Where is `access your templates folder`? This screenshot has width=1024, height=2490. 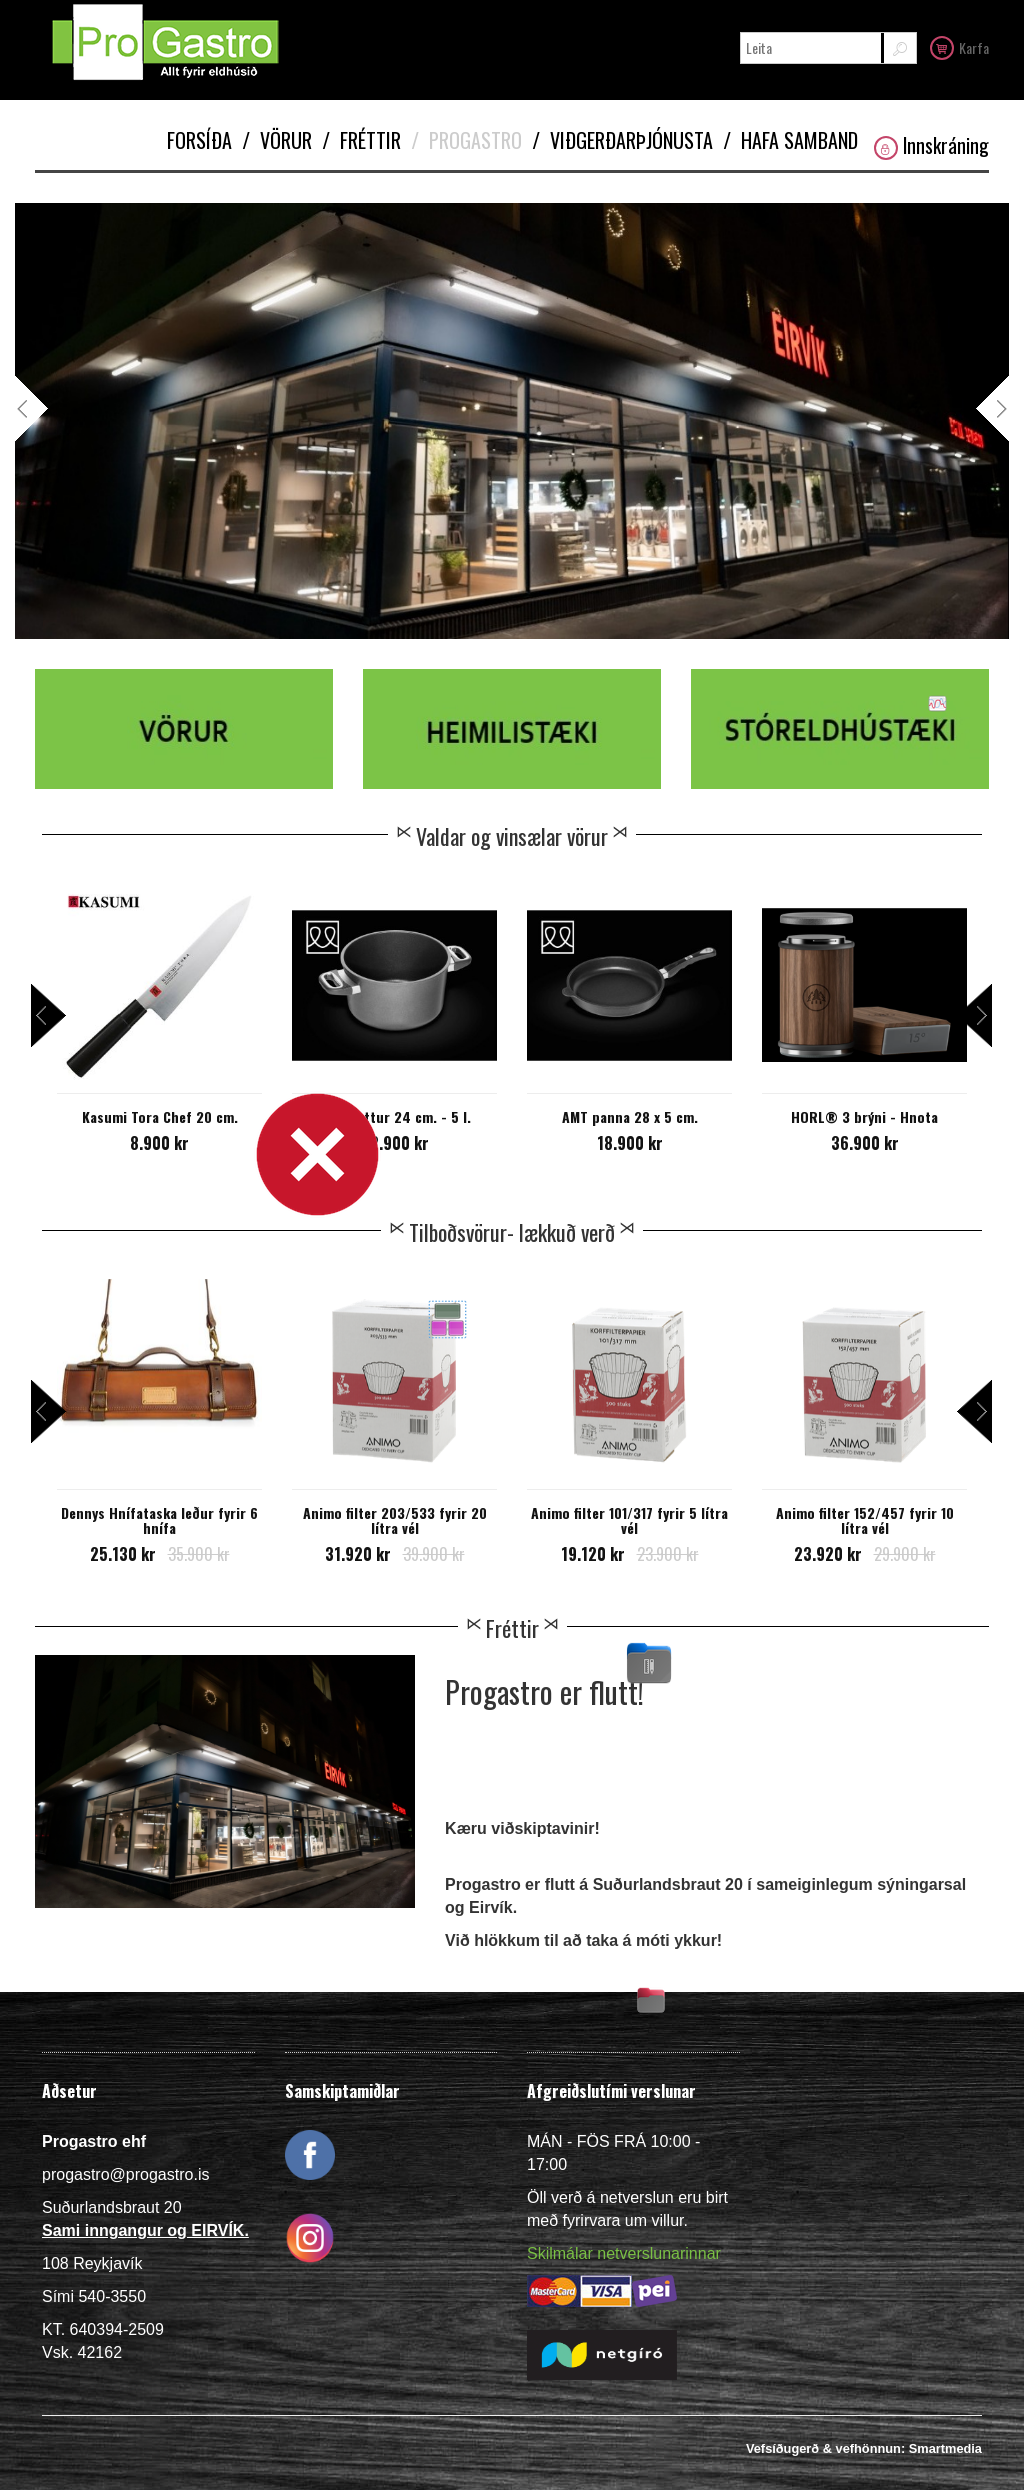 access your templates folder is located at coordinates (649, 1663).